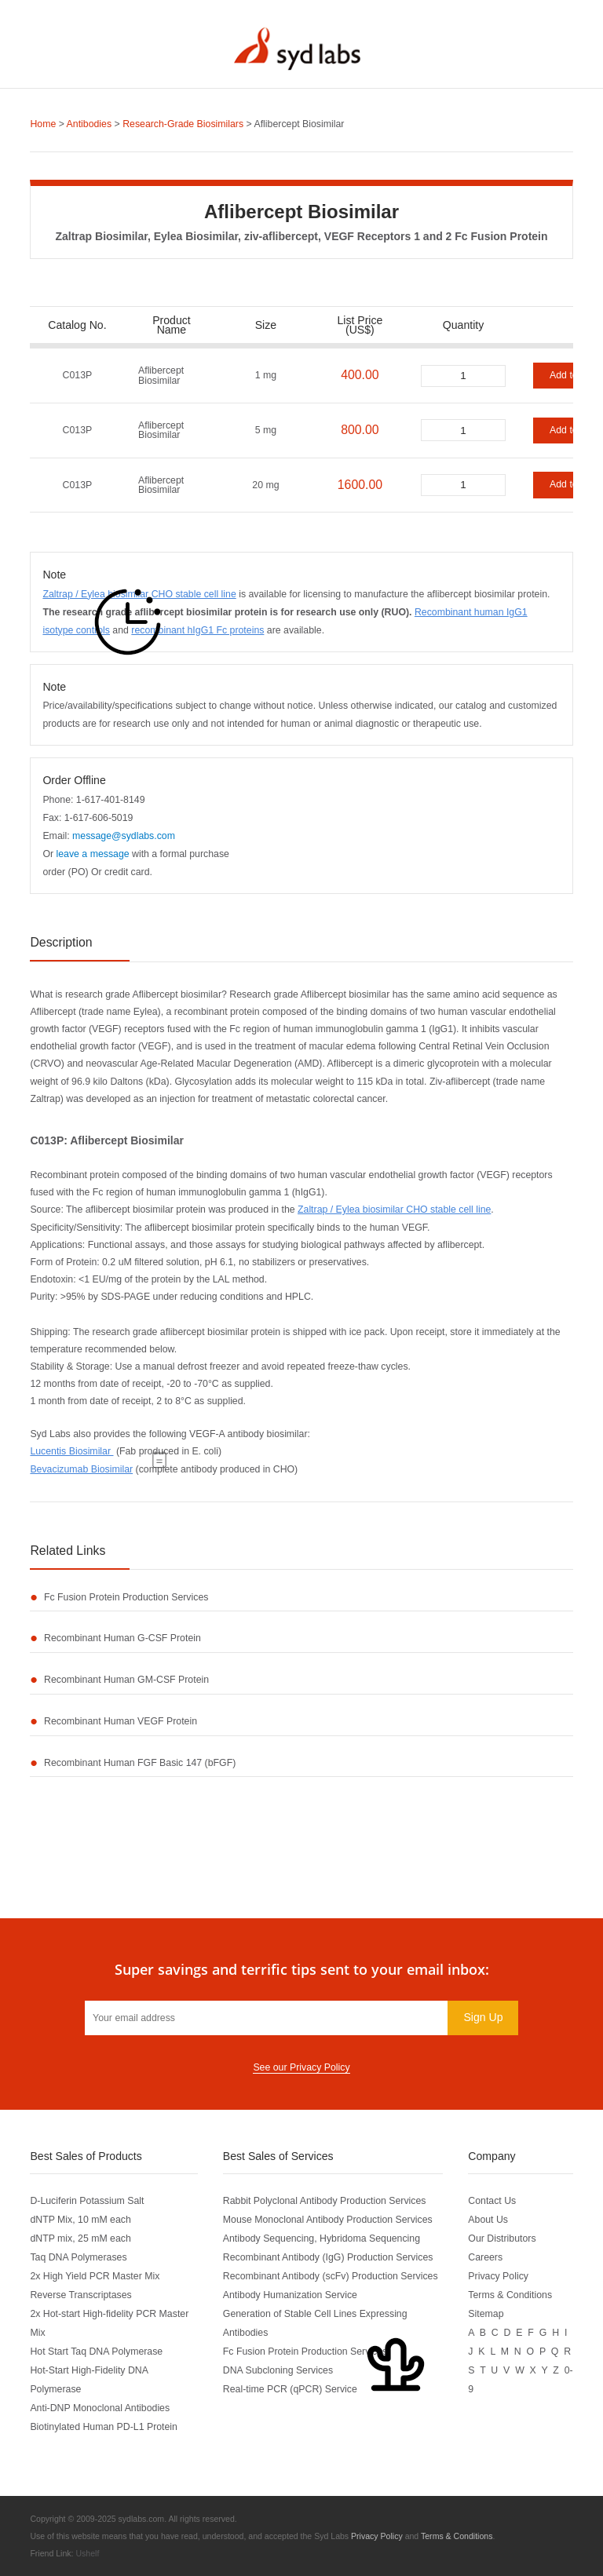  What do you see at coordinates (396, 2366) in the screenshot?
I see `indicates desert or arid climate theme` at bounding box center [396, 2366].